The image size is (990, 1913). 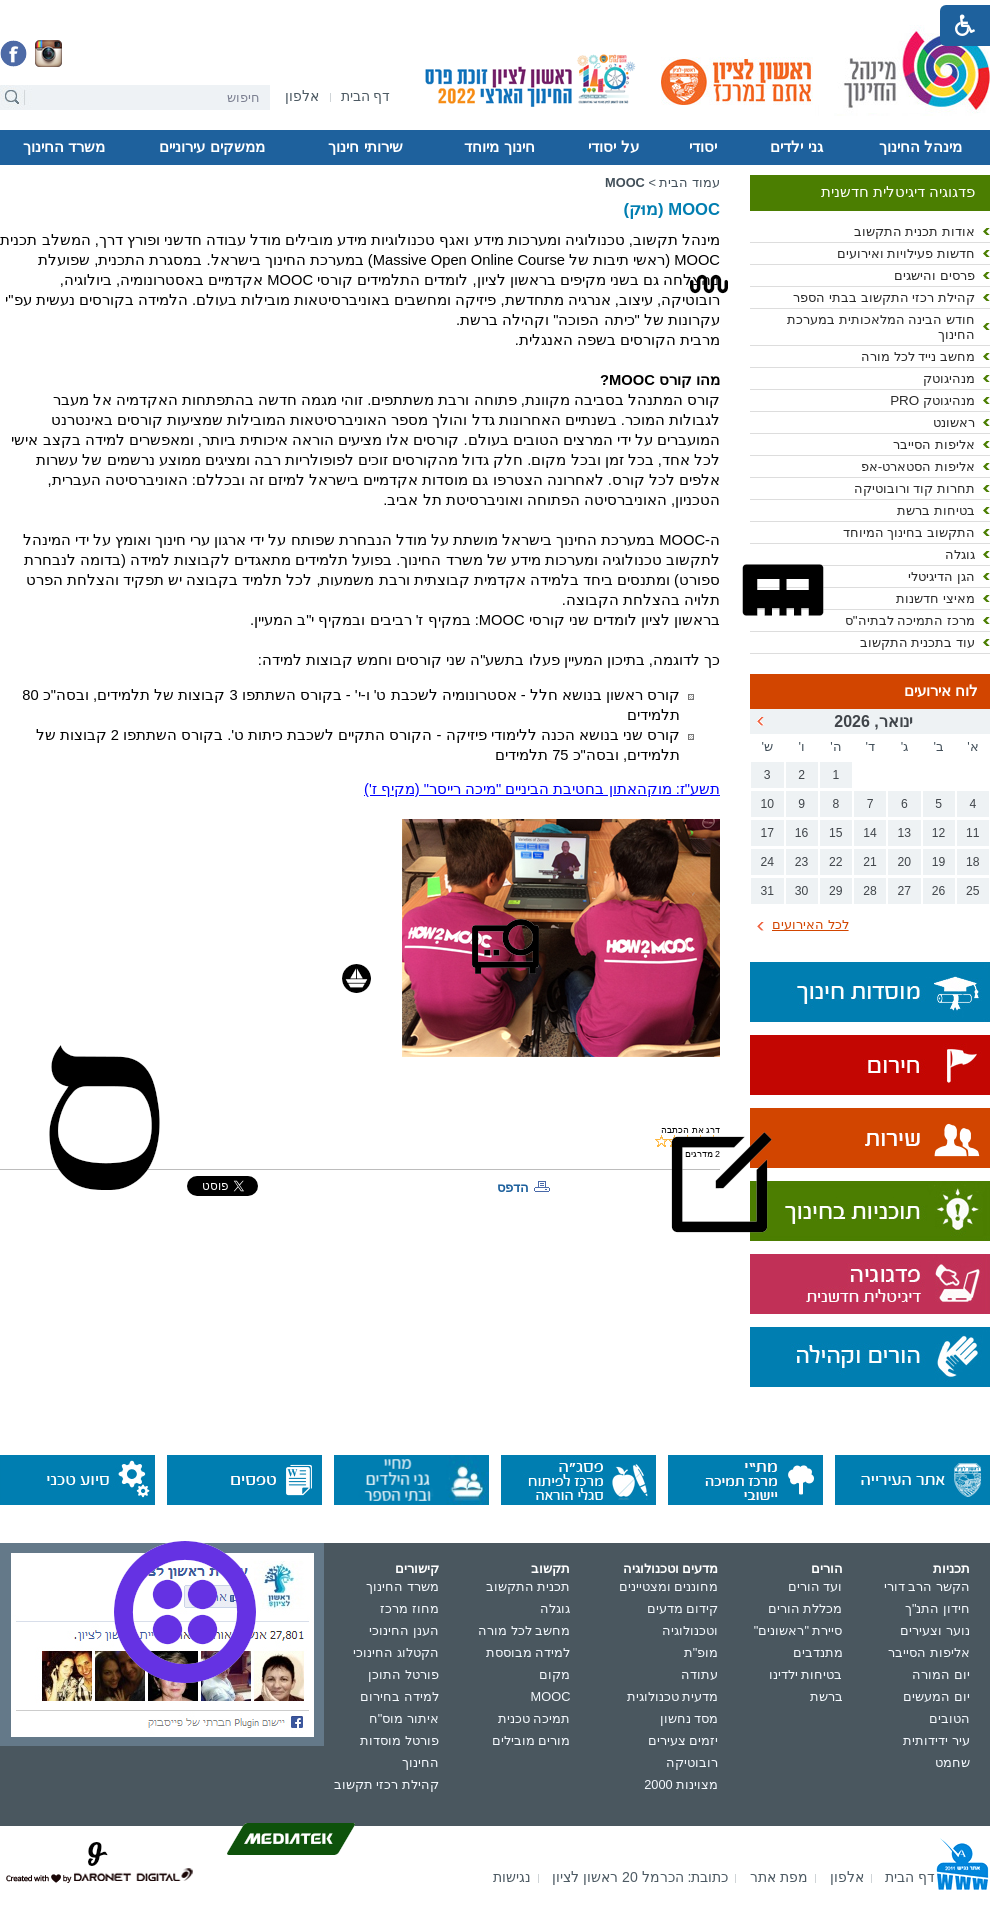 I want to click on MediaTek company logo, so click(x=291, y=1839).